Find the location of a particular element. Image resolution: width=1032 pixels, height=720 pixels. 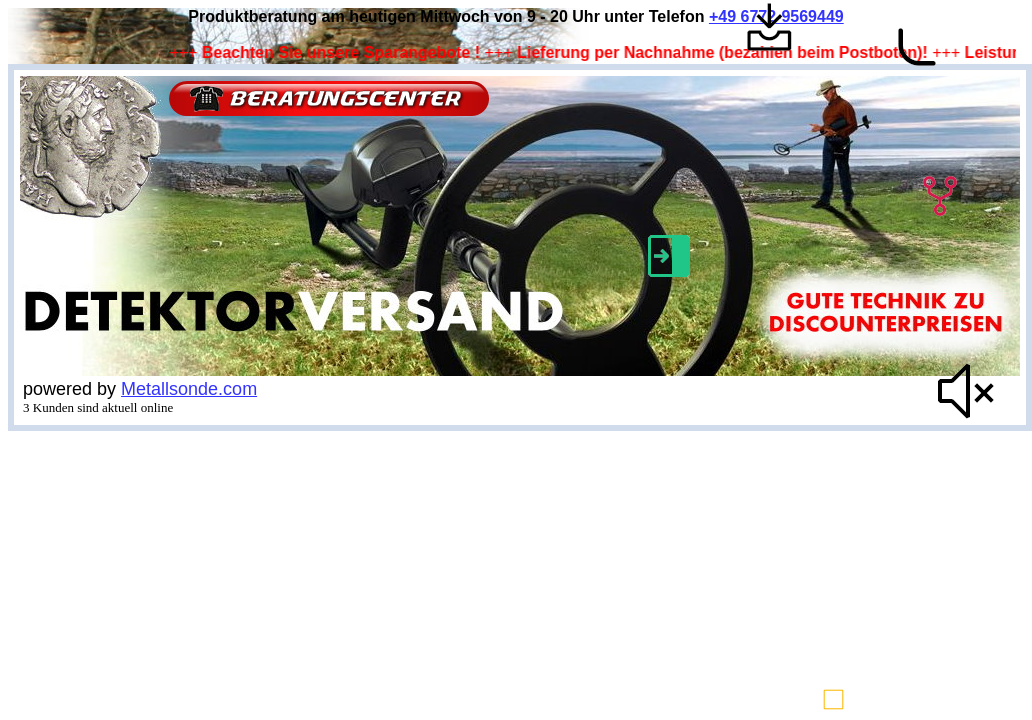

stop media playback is located at coordinates (833, 699).